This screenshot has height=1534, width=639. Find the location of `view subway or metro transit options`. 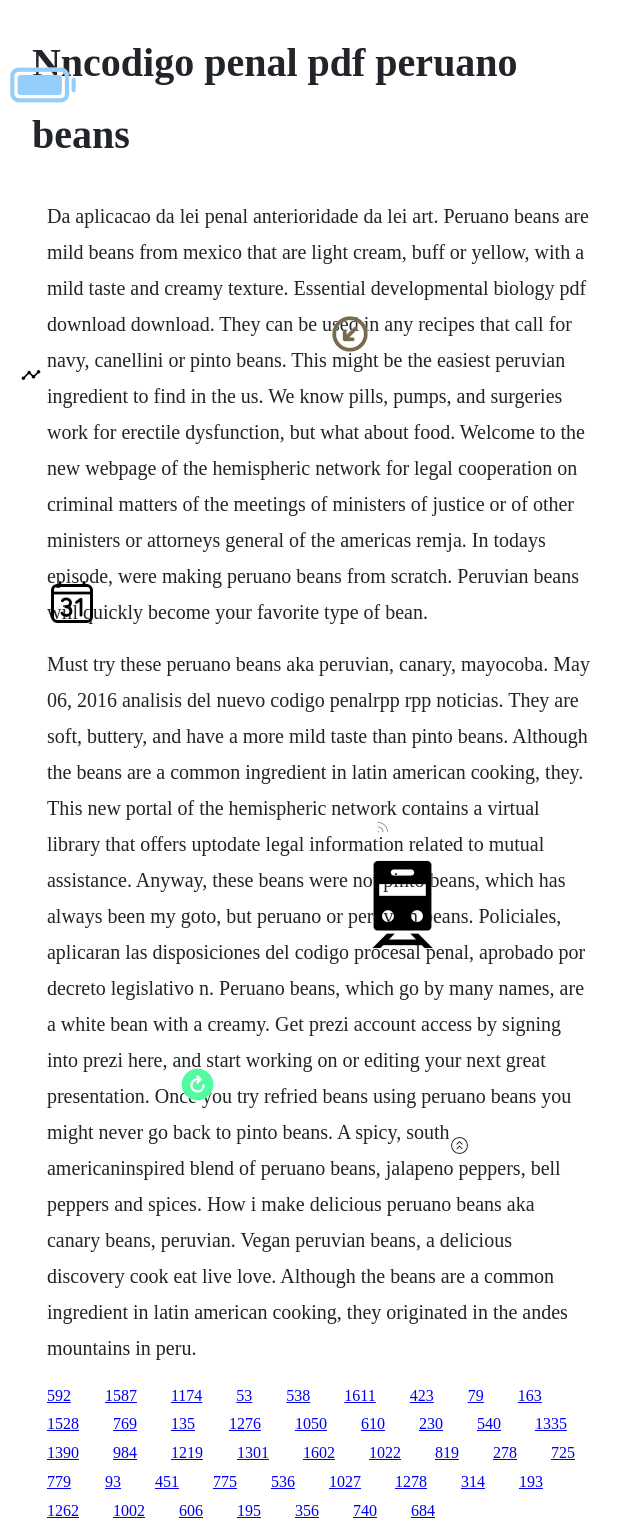

view subway or metro transit options is located at coordinates (402, 904).